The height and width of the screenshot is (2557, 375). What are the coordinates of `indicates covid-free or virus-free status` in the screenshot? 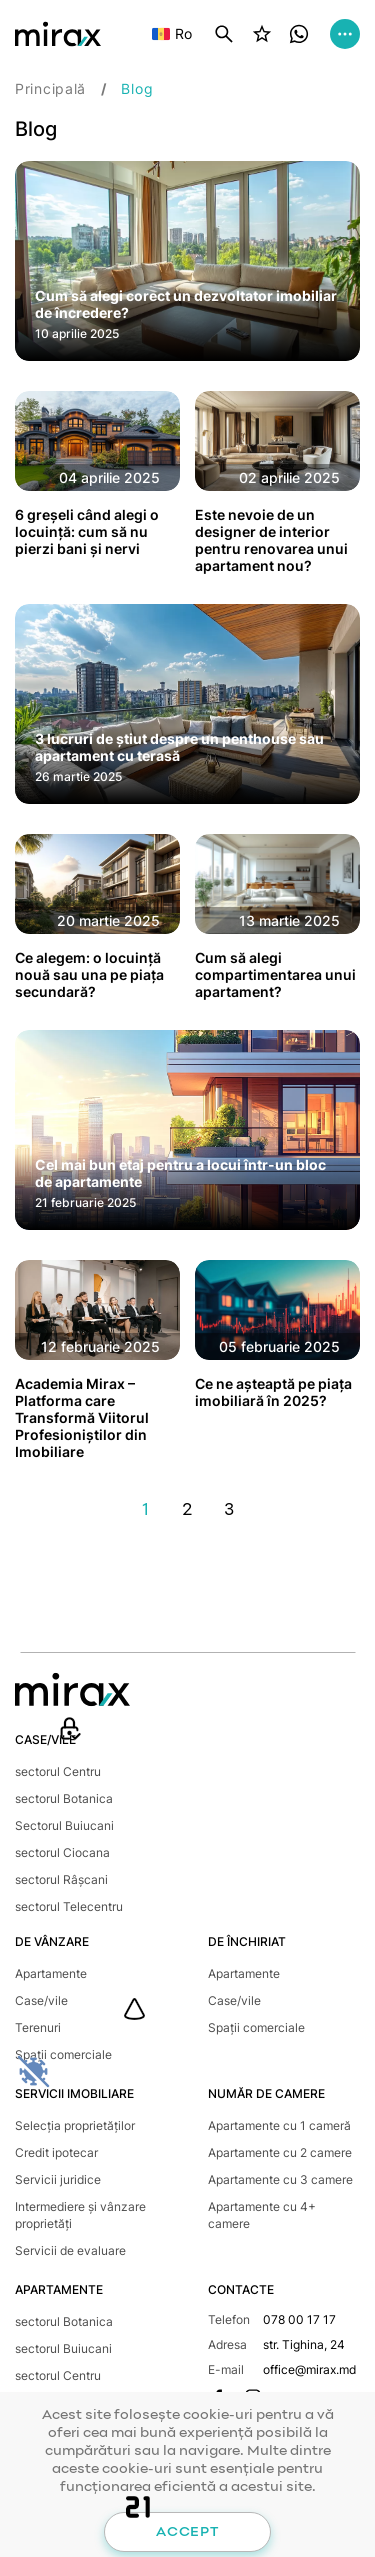 It's located at (33, 2071).